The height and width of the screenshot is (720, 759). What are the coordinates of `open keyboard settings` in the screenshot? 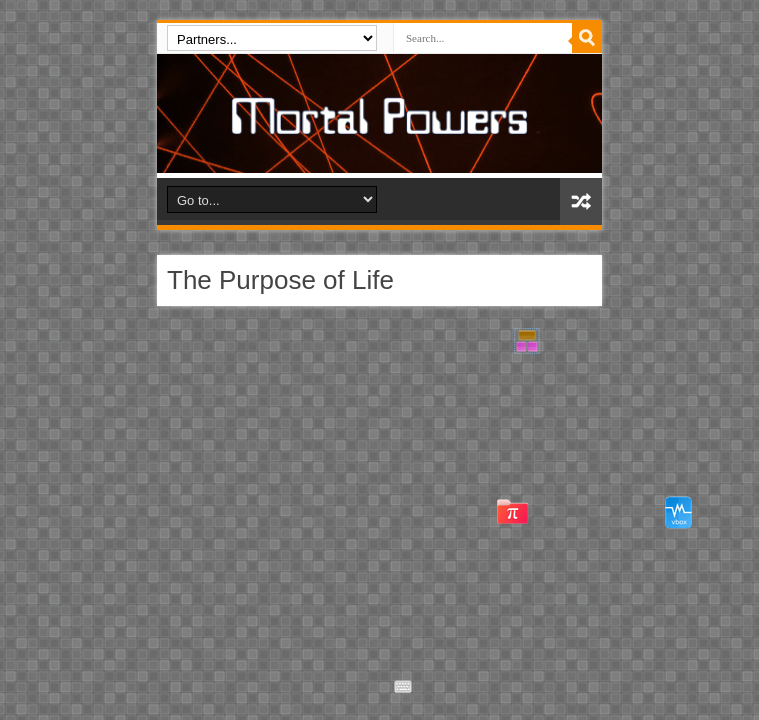 It's located at (403, 687).